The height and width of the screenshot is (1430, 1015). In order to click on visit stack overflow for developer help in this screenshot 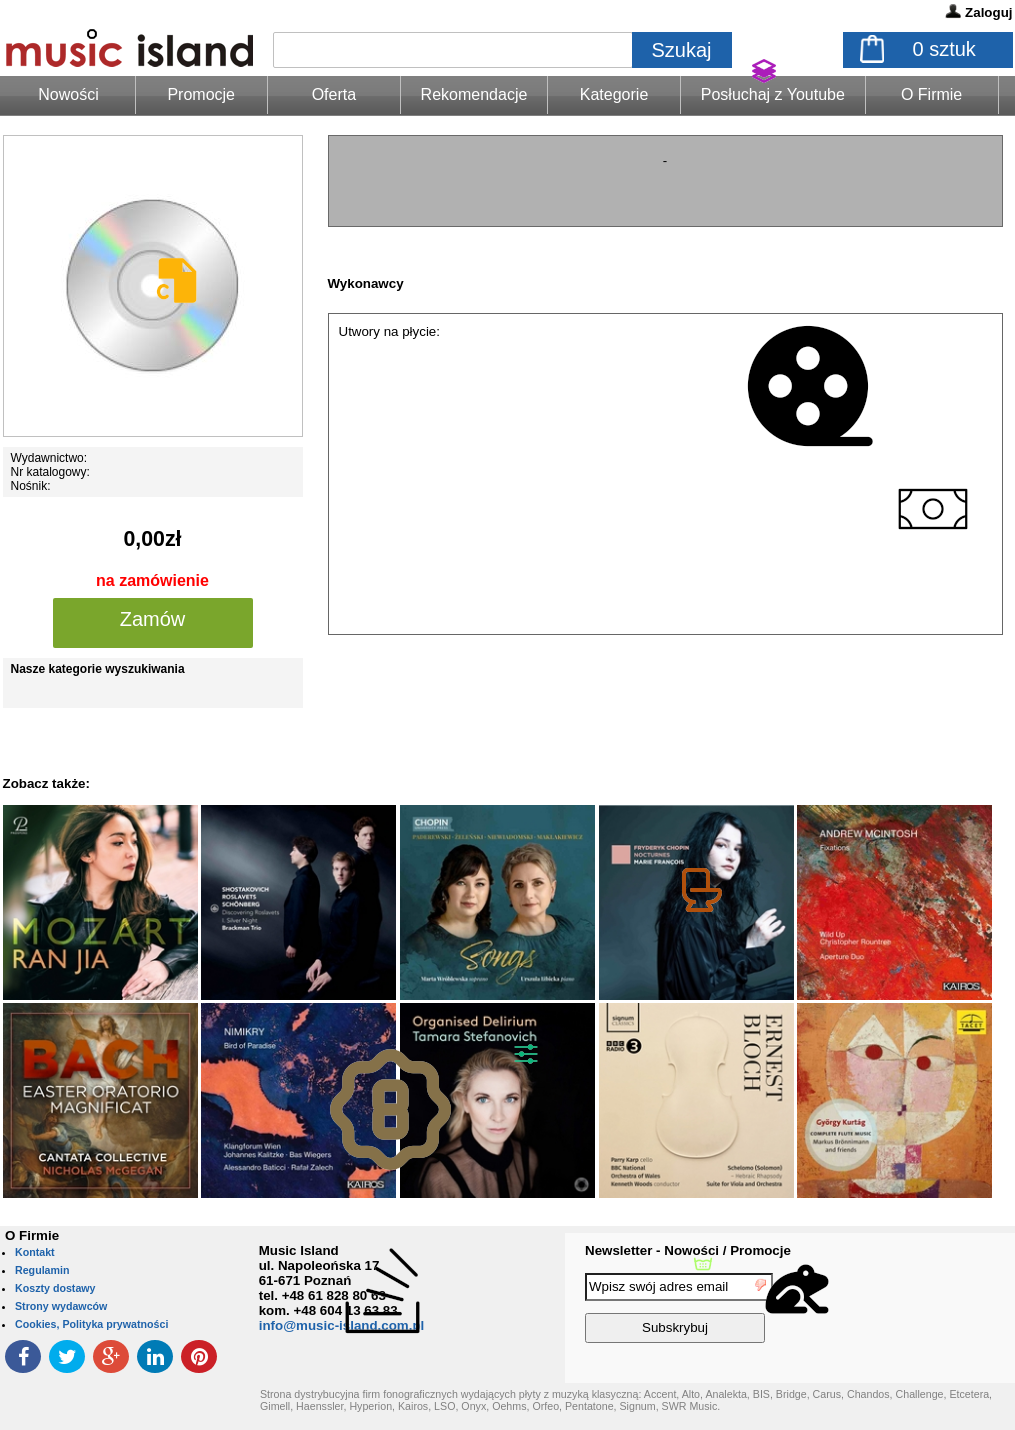, I will do `click(382, 1292)`.